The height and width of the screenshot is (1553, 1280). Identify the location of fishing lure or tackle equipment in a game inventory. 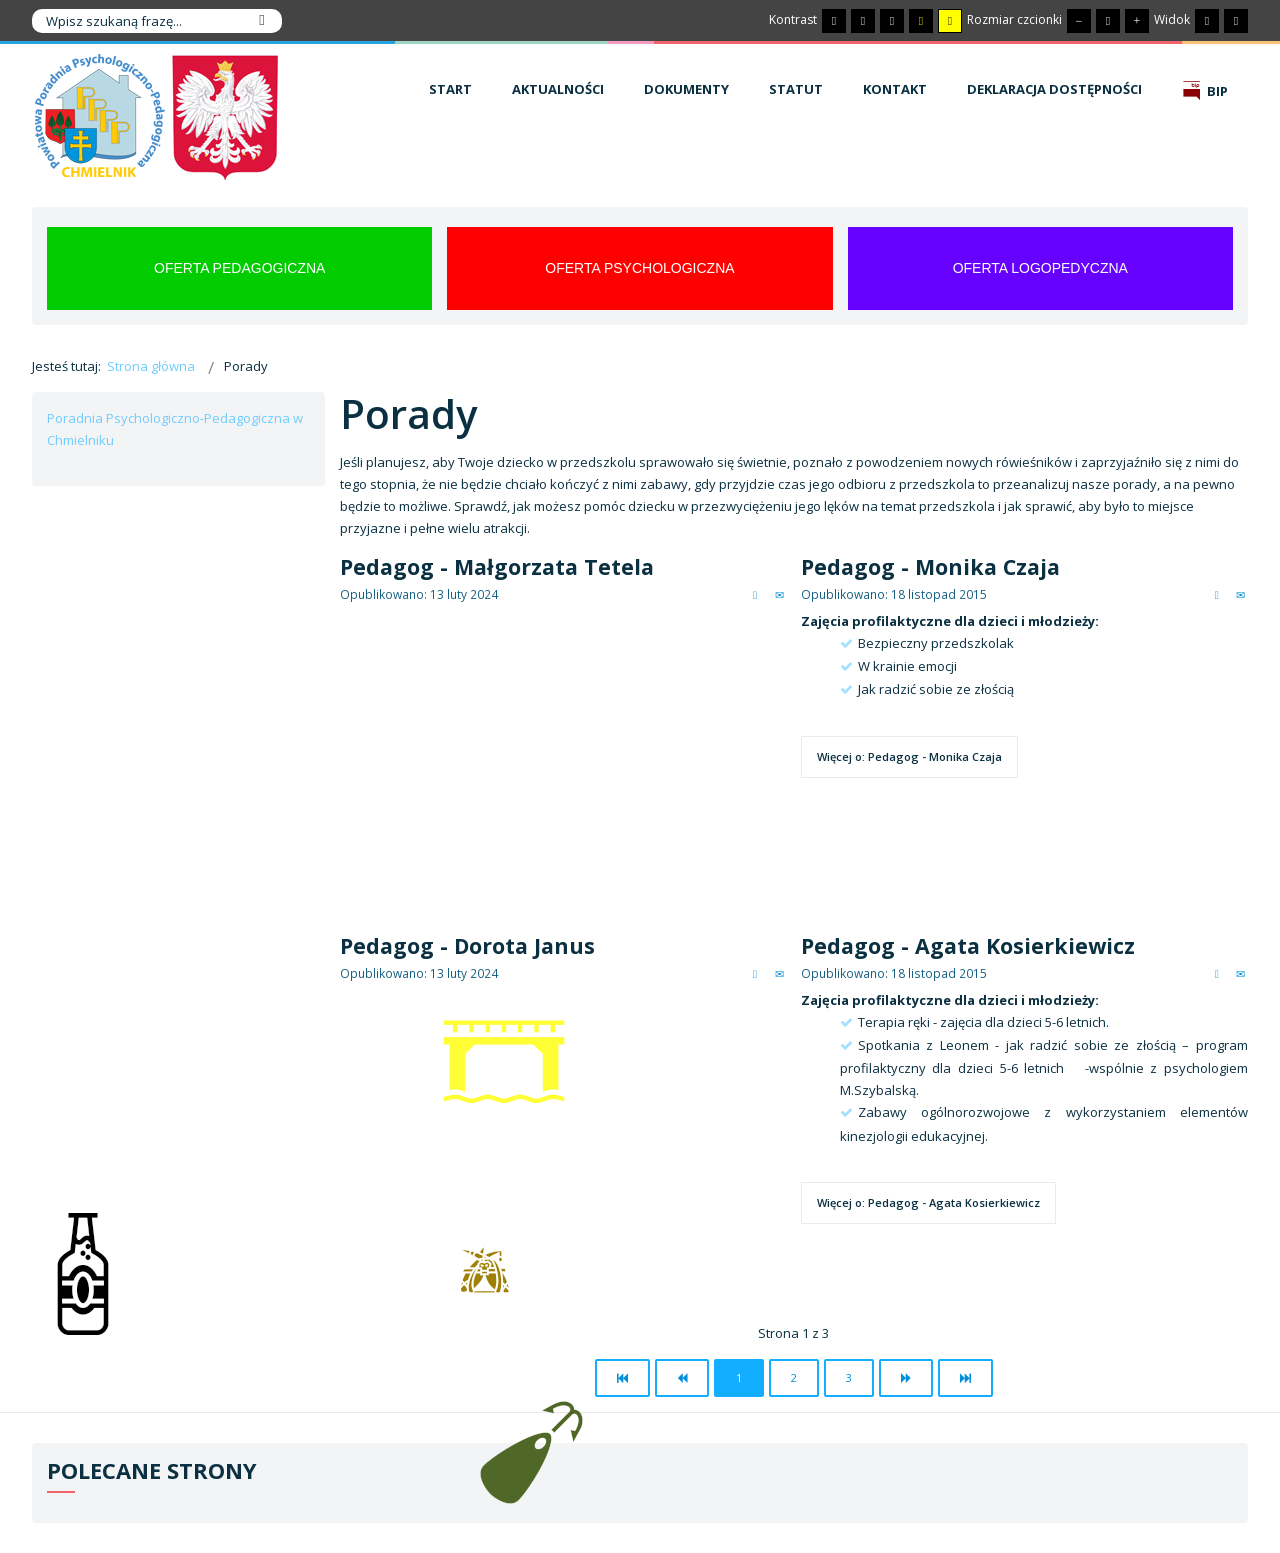
(531, 1452).